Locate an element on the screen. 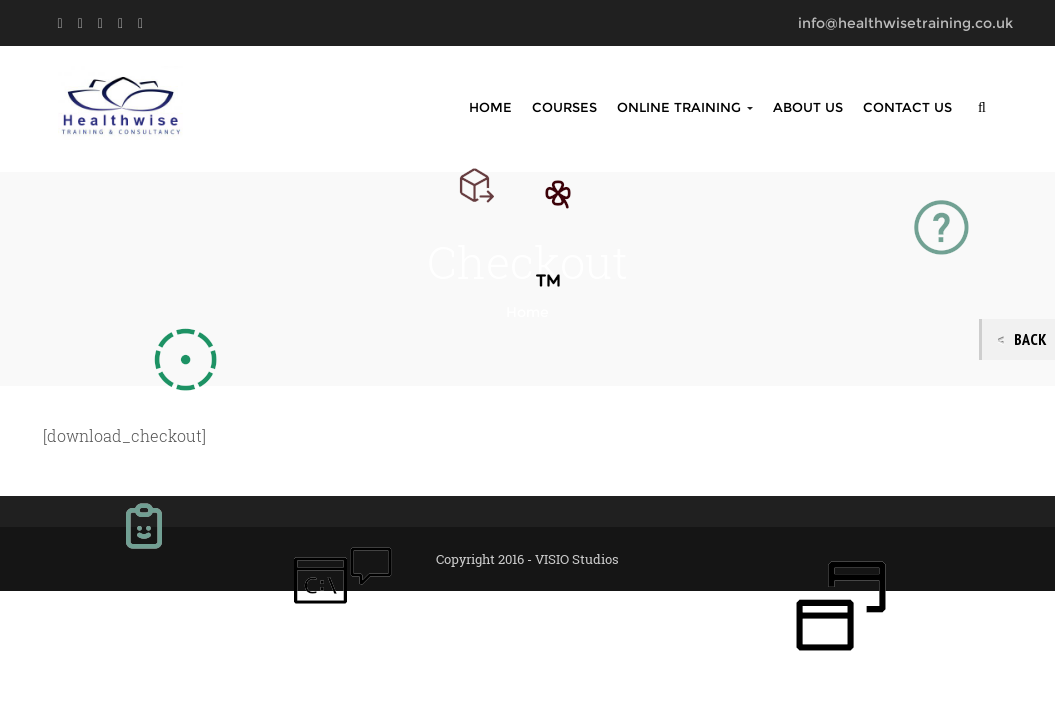 The image size is (1055, 720). open comments section is located at coordinates (371, 565).